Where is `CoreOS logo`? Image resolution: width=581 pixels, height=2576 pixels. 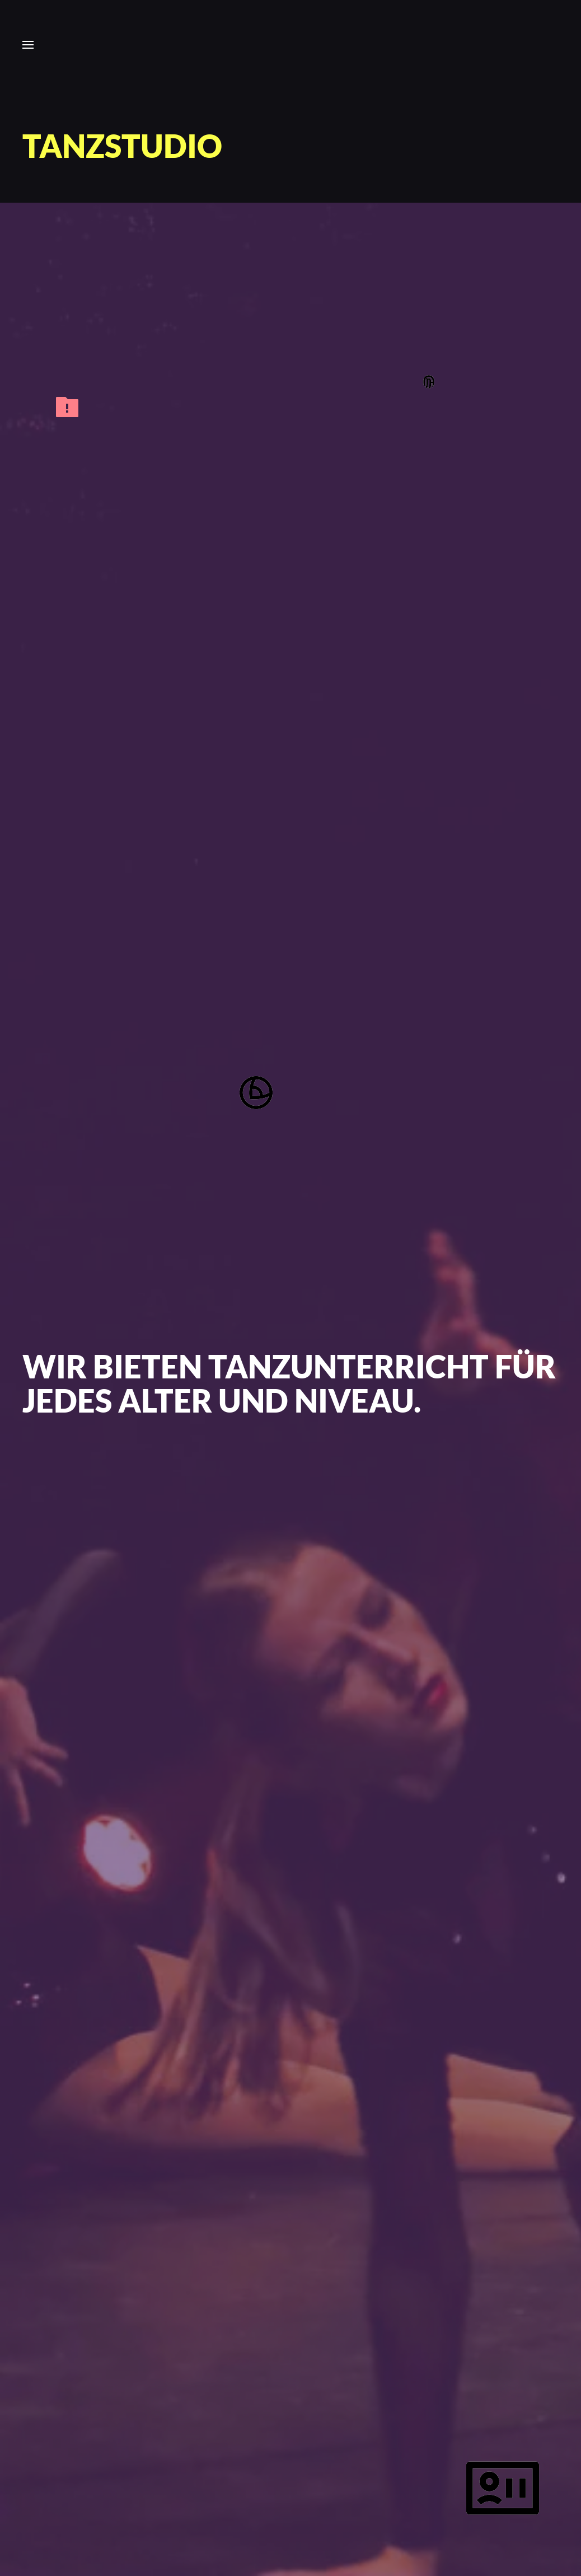
CoreOS logo is located at coordinates (256, 1092).